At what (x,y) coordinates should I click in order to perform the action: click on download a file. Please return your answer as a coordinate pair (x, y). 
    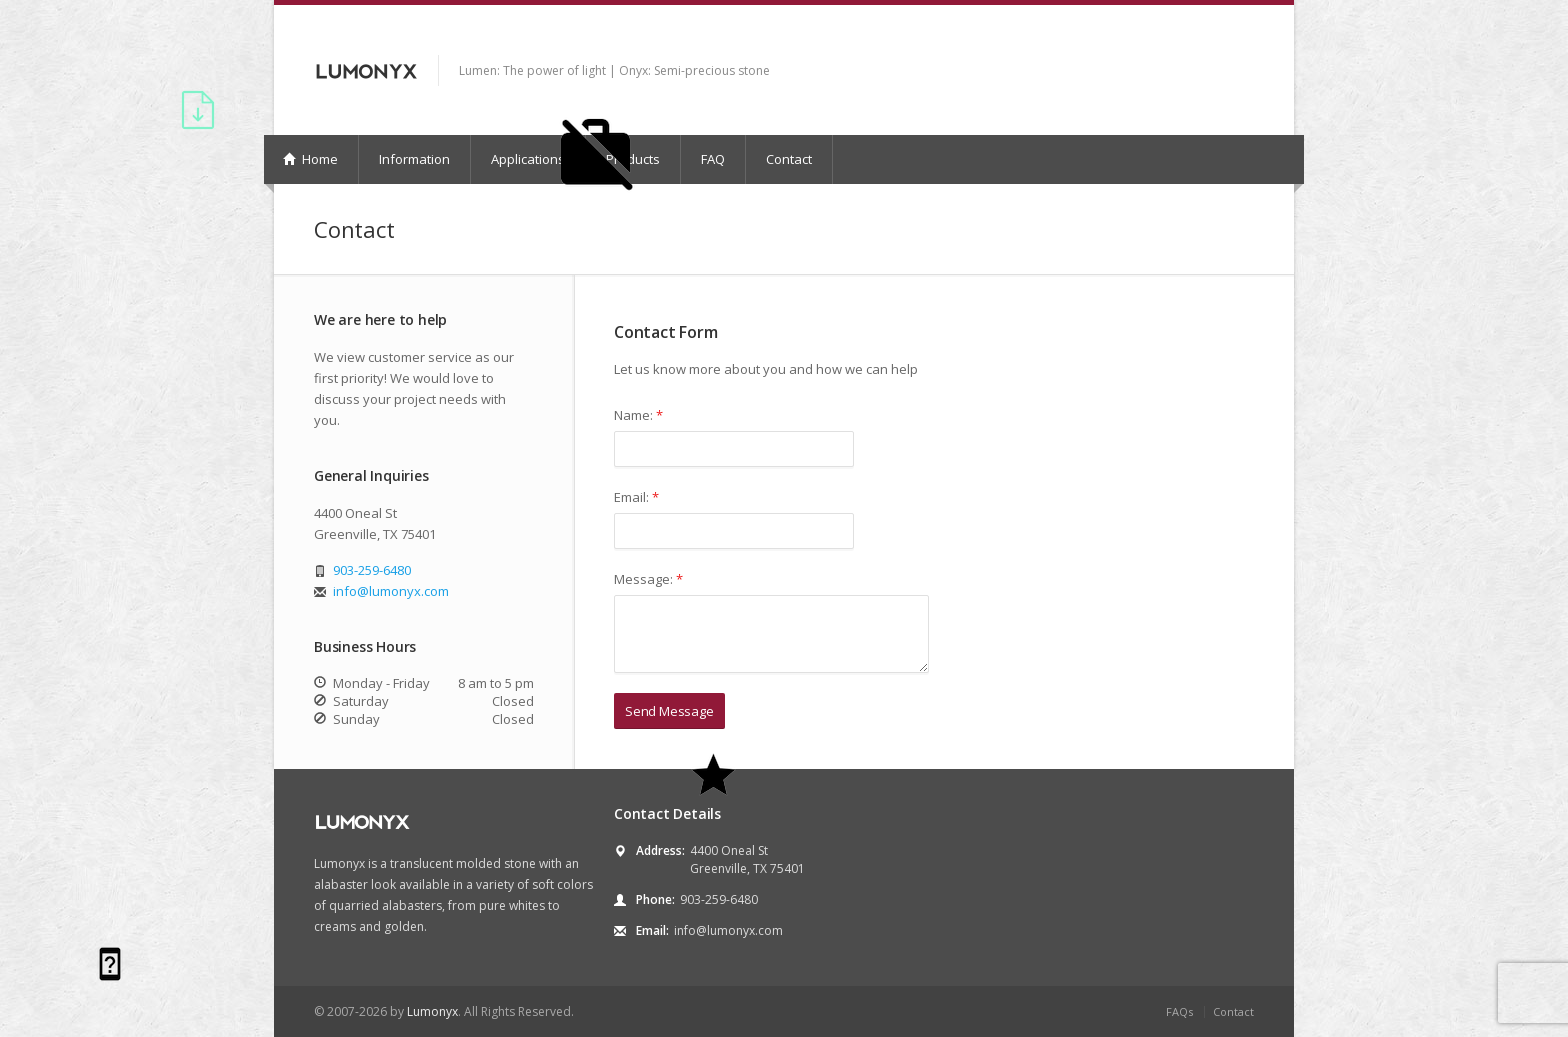
    Looking at the image, I should click on (198, 110).